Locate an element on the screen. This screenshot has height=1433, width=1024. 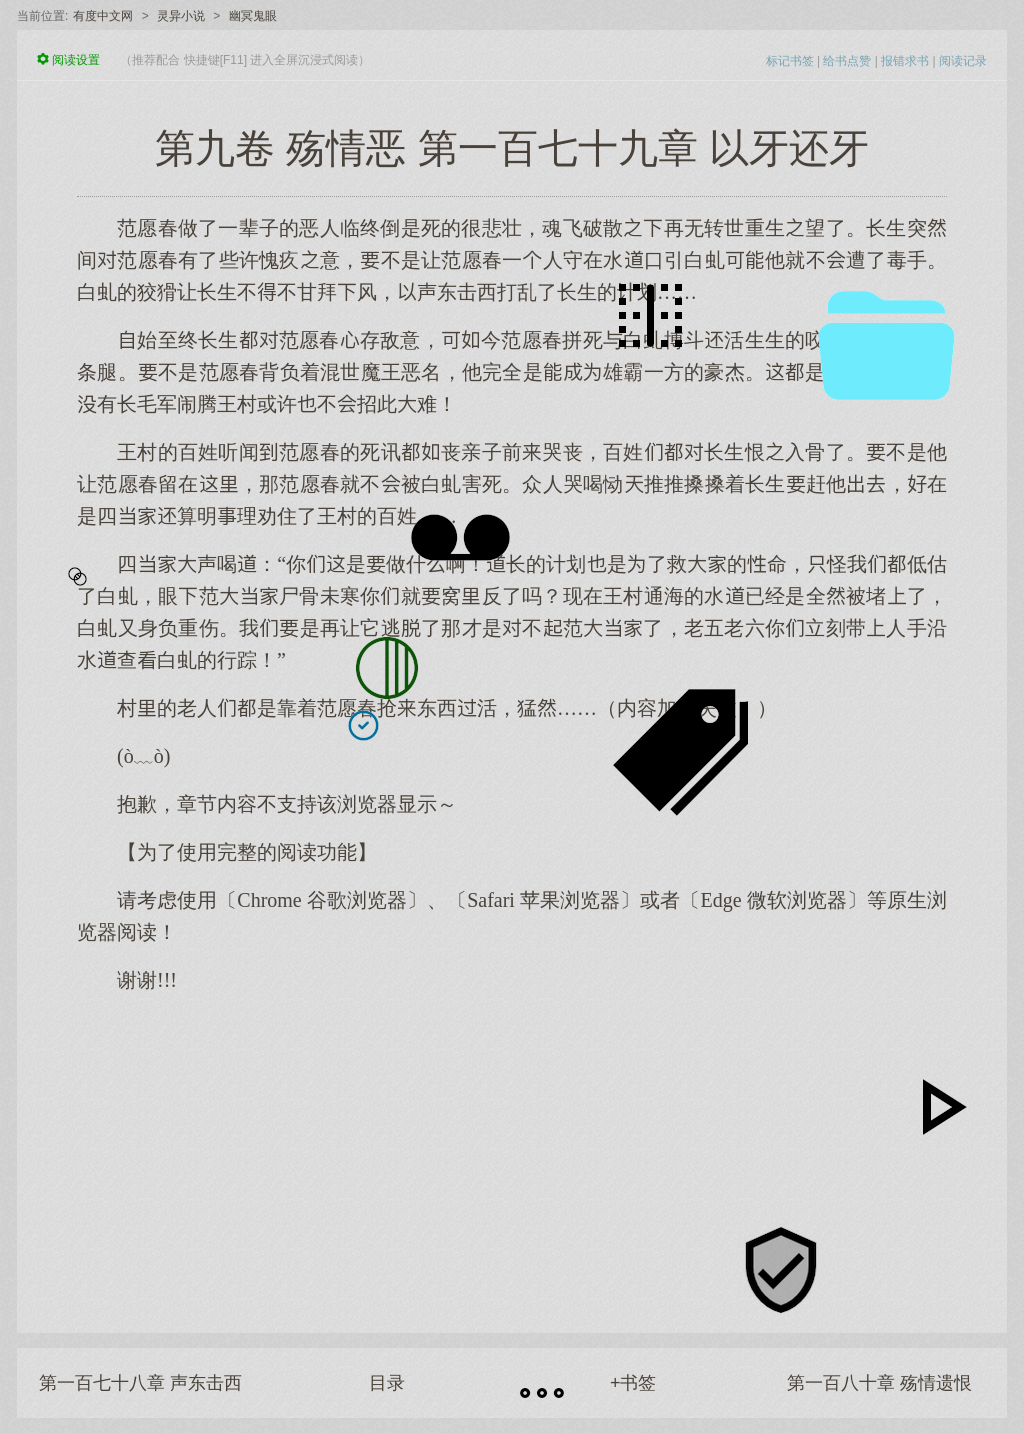
indicates task or action completed successfully is located at coordinates (363, 725).